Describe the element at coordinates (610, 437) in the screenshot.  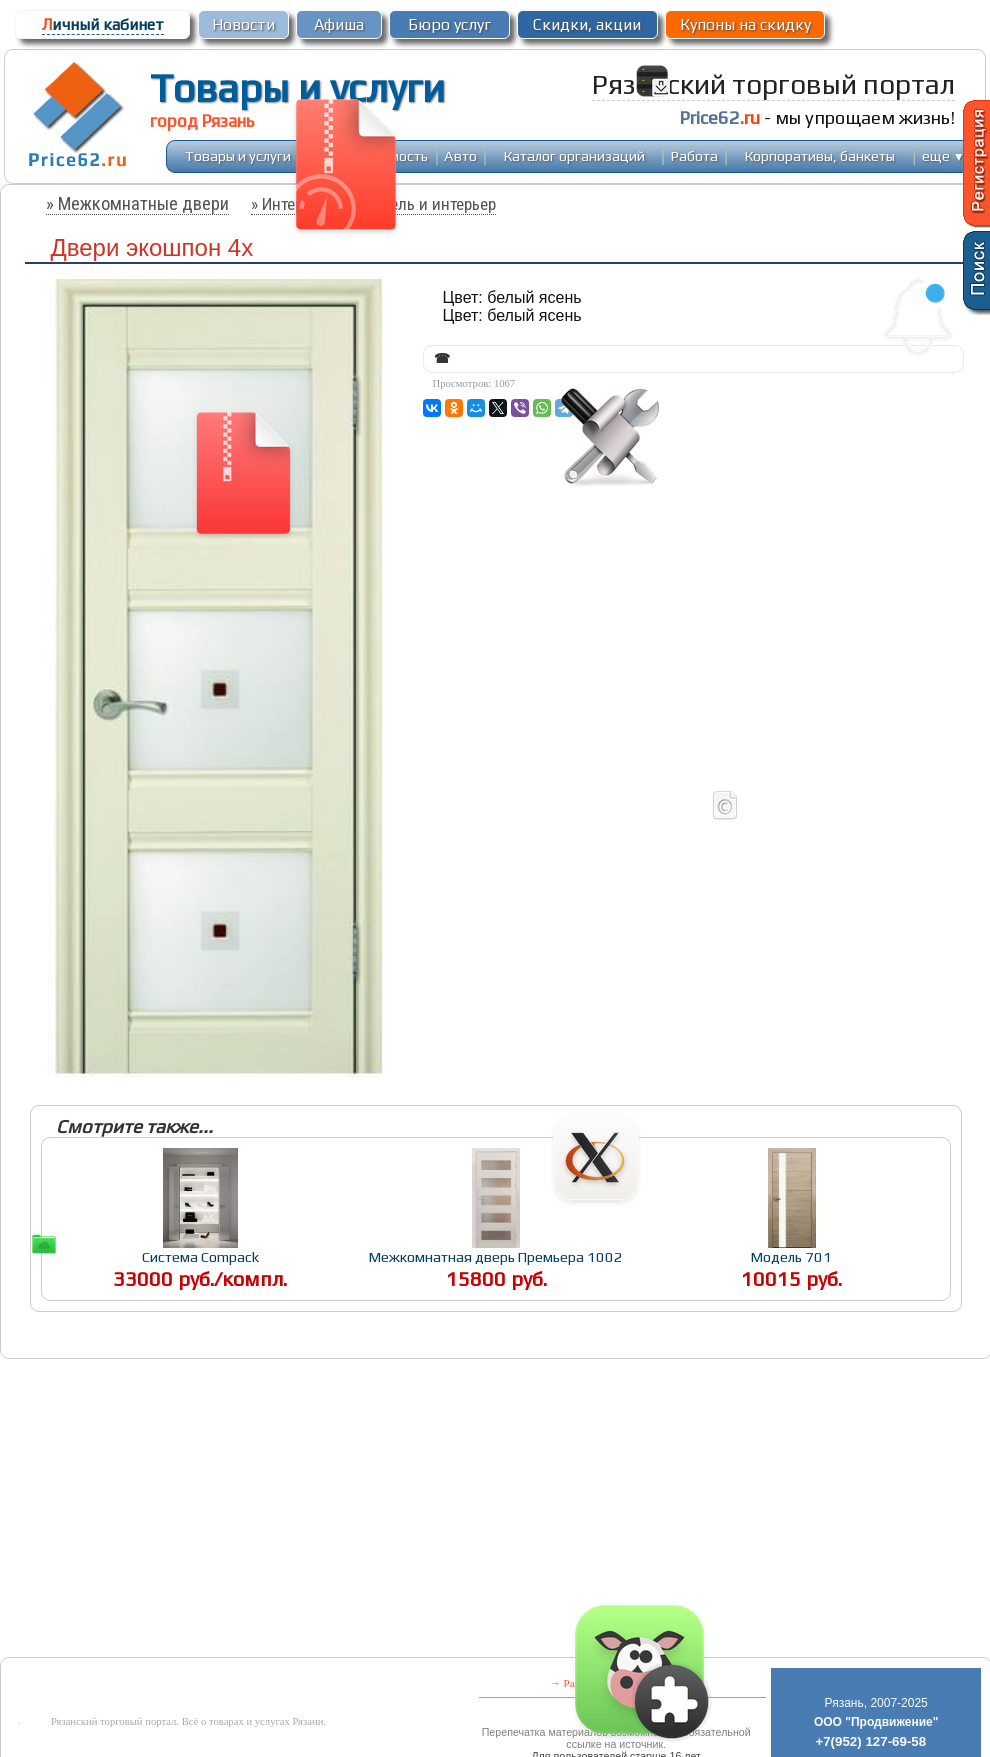
I see `open applescript utility for automation settings` at that location.